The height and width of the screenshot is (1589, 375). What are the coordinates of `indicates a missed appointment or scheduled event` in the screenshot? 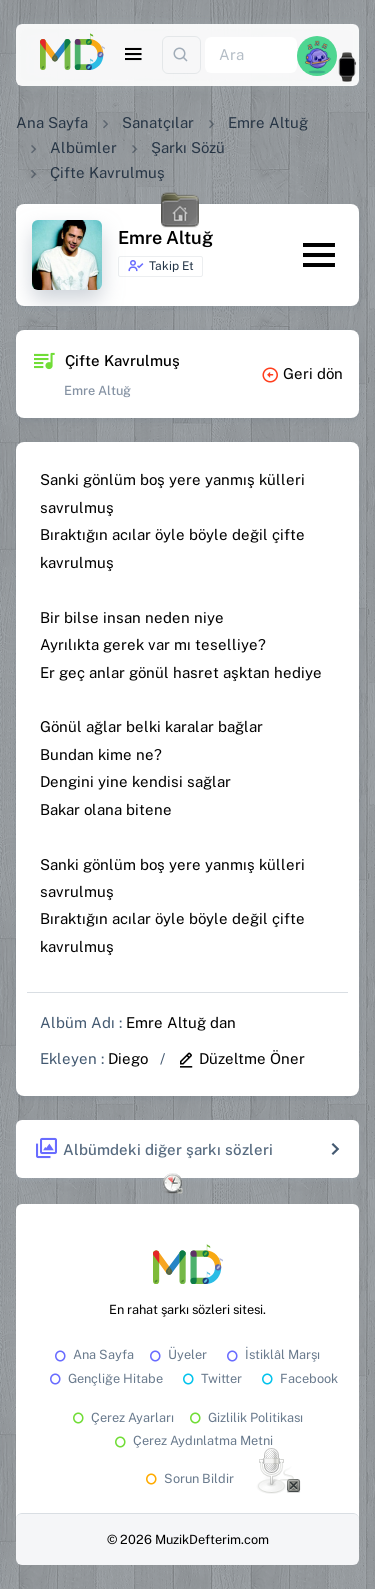 It's located at (173, 1183).